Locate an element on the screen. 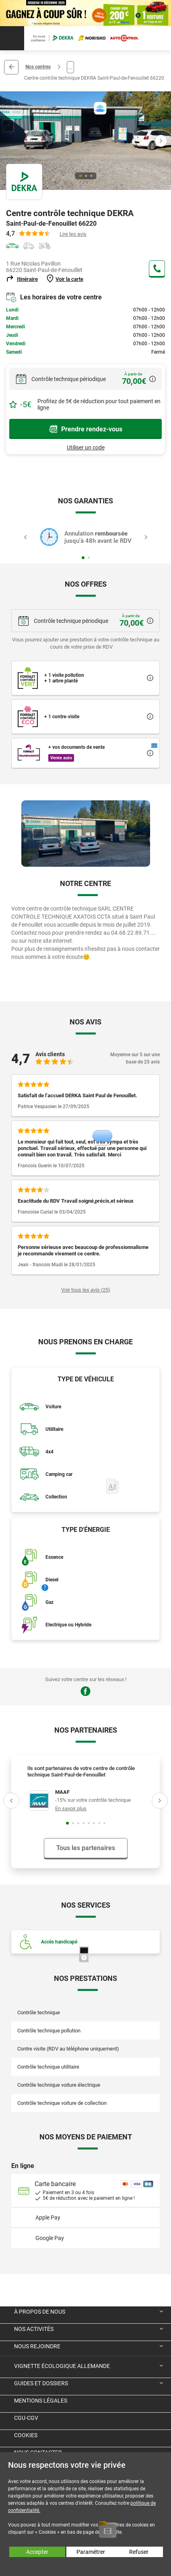 This screenshot has height=2576, width=171. open a rich text document is located at coordinates (112, 1486).